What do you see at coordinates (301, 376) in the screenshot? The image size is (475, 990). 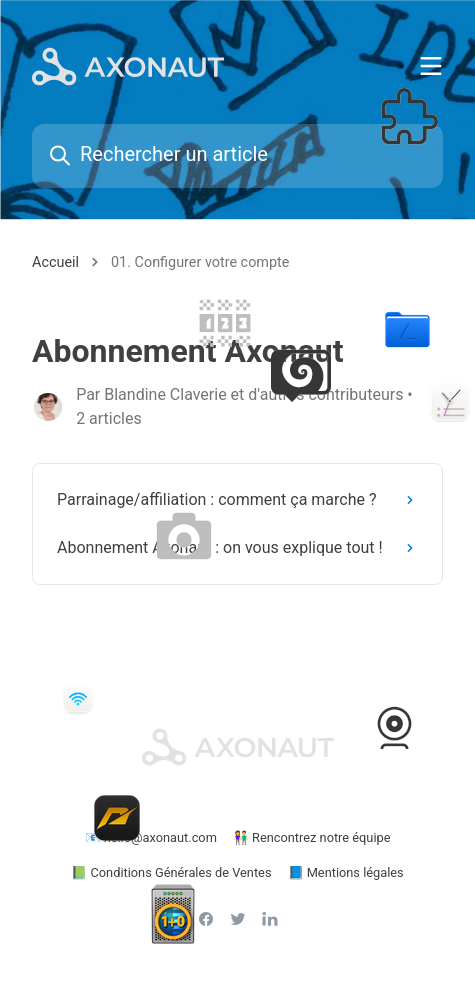 I see `open fractal messaging app` at bounding box center [301, 376].